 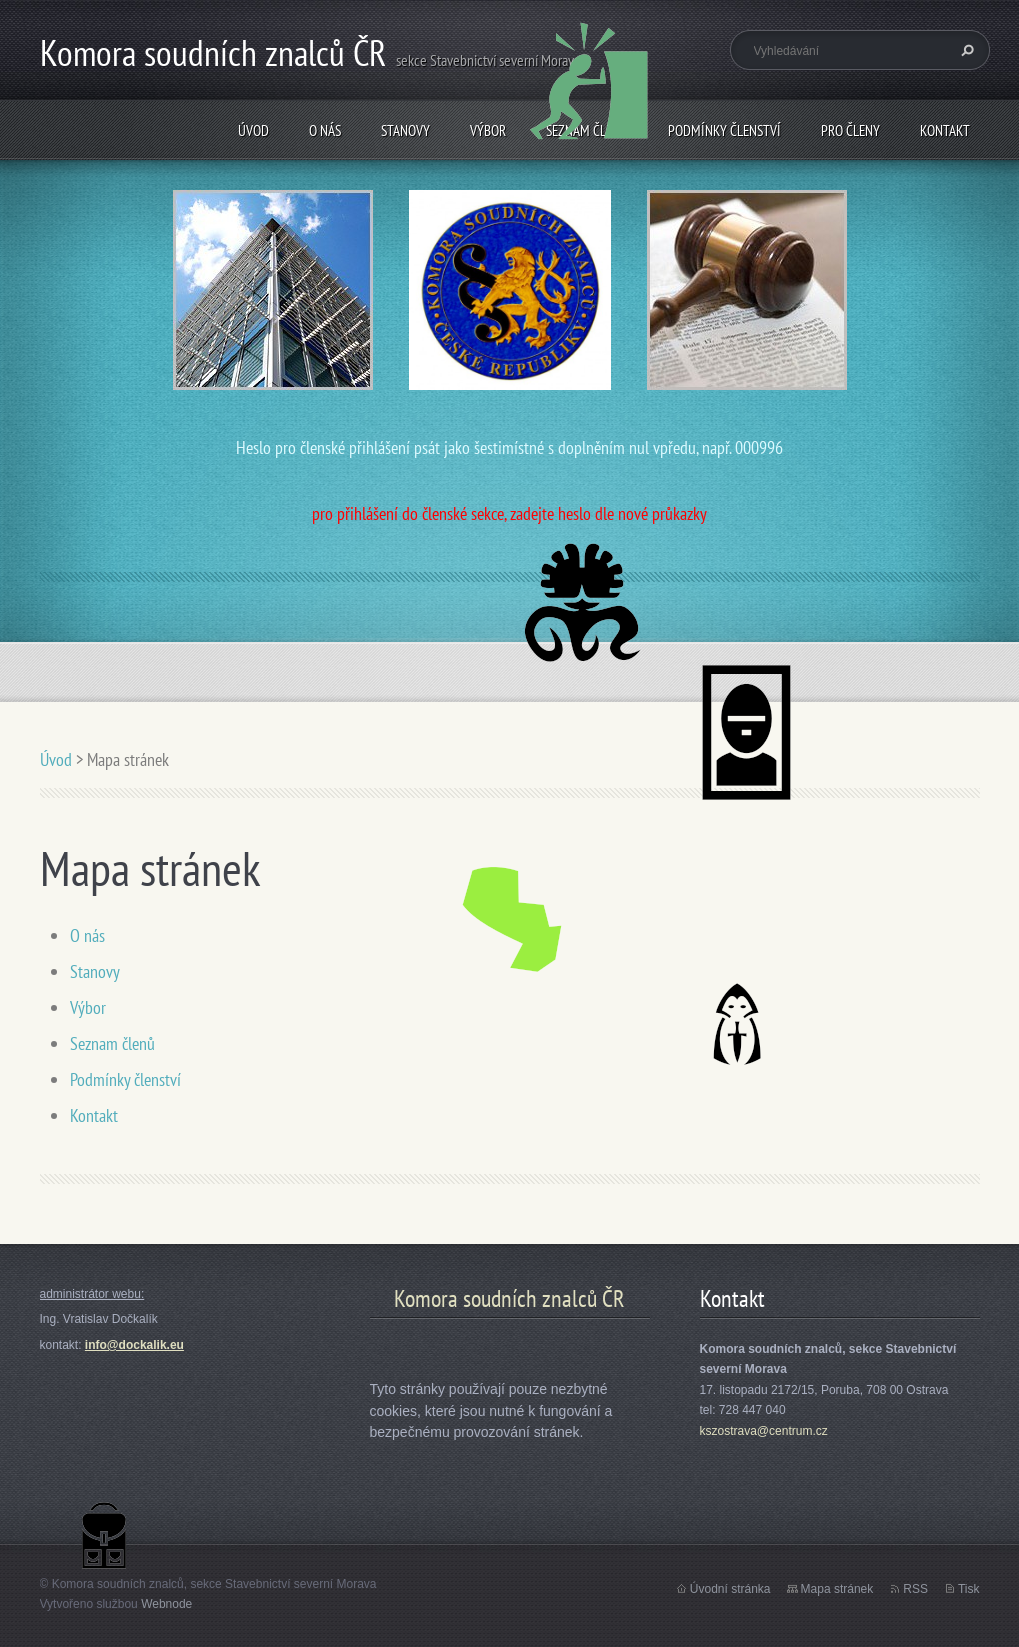 What do you see at coordinates (582, 603) in the screenshot?
I see `indicates mind control or psychic abilities` at bounding box center [582, 603].